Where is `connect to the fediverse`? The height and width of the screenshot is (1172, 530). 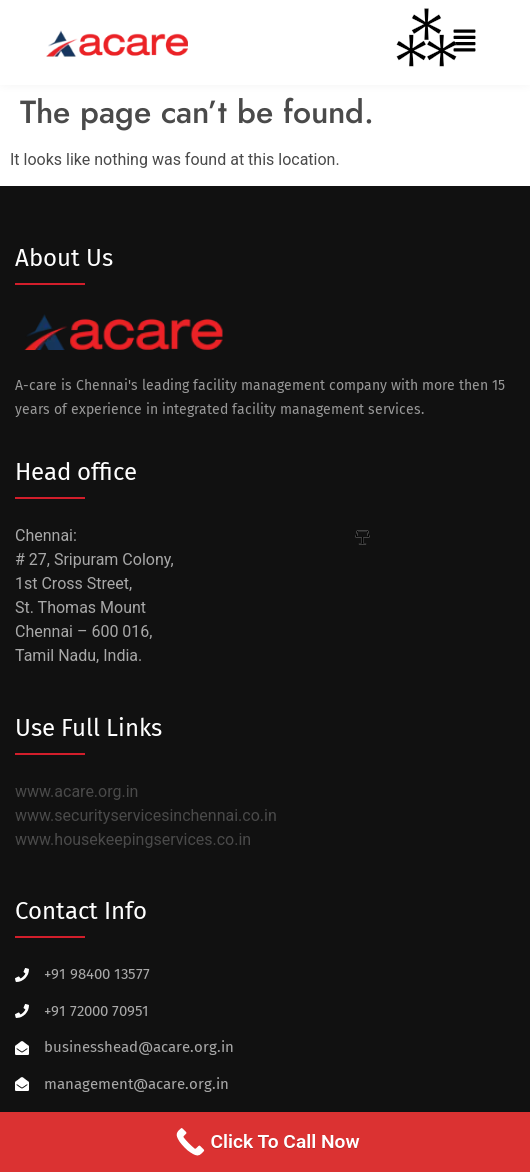
connect to the fediverse is located at coordinates (426, 38).